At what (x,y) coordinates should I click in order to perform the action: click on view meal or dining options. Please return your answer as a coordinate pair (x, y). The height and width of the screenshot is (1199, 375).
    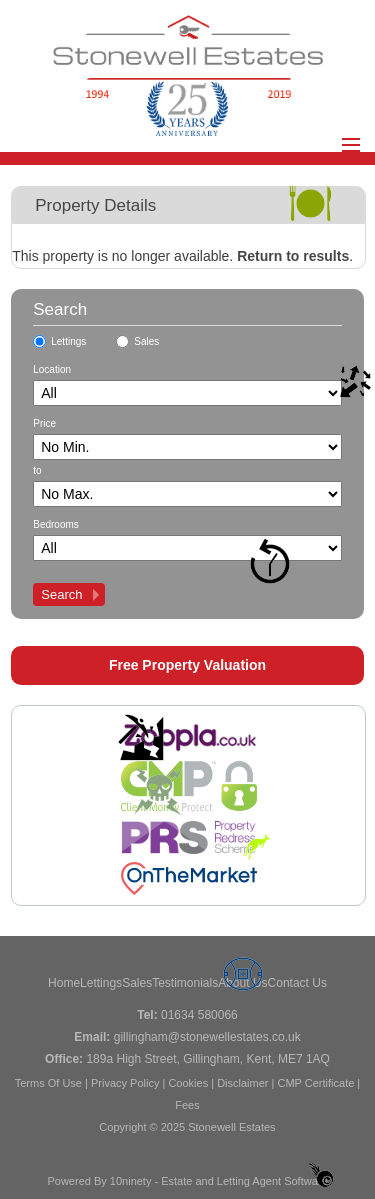
    Looking at the image, I should click on (310, 203).